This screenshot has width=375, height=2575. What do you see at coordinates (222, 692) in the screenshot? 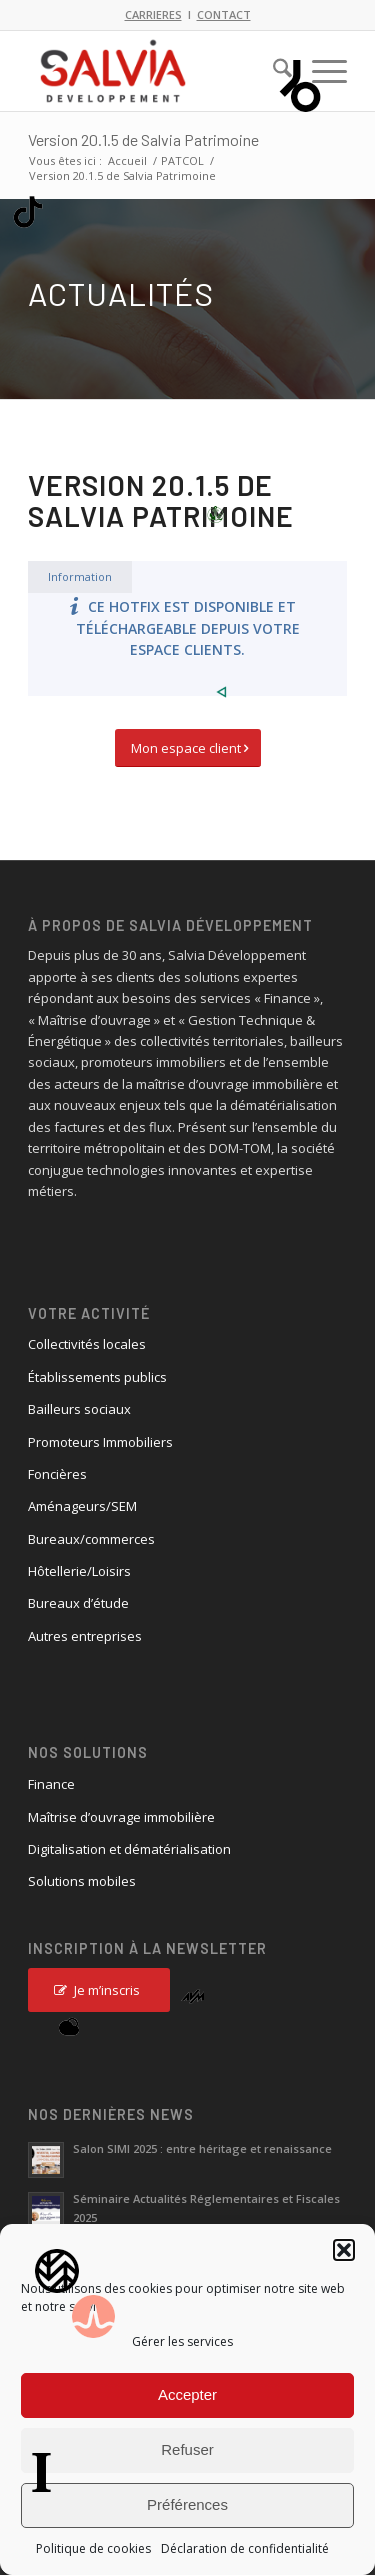
I see `play media in reverse` at bounding box center [222, 692].